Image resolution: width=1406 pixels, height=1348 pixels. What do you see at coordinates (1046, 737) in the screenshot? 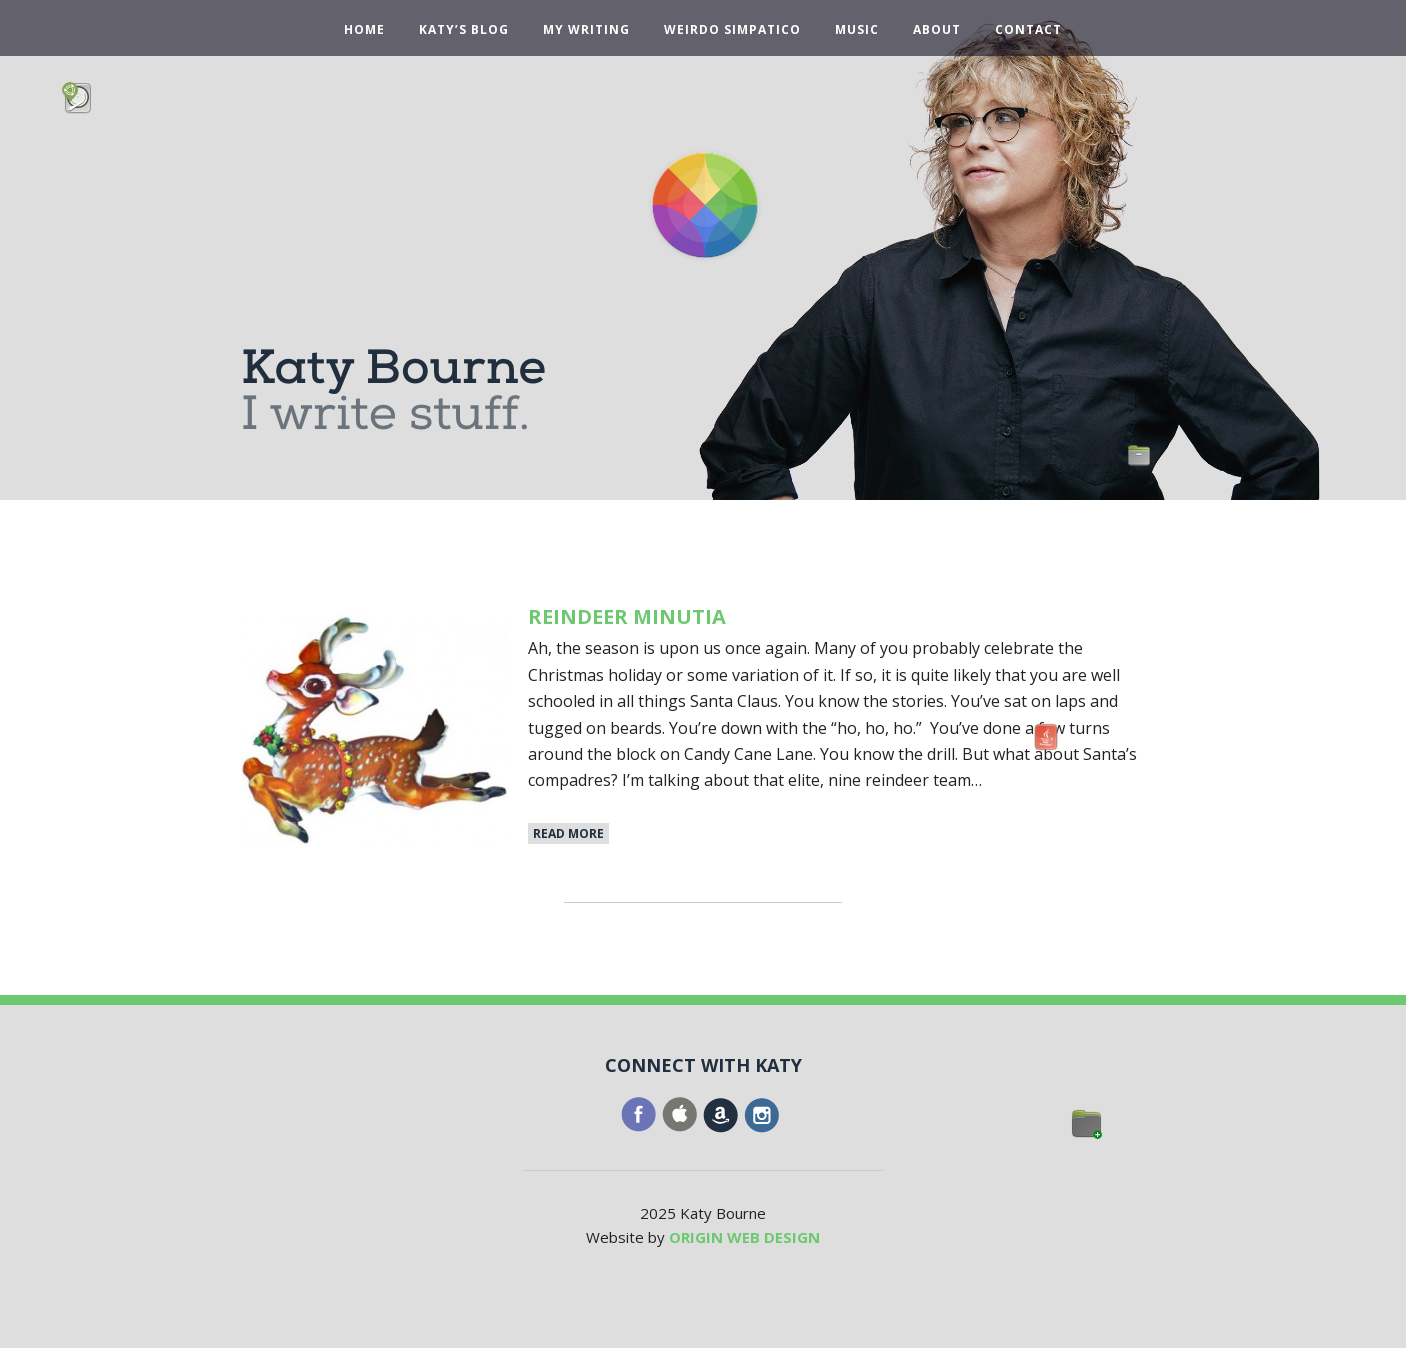
I see `indicates a java source code file` at bounding box center [1046, 737].